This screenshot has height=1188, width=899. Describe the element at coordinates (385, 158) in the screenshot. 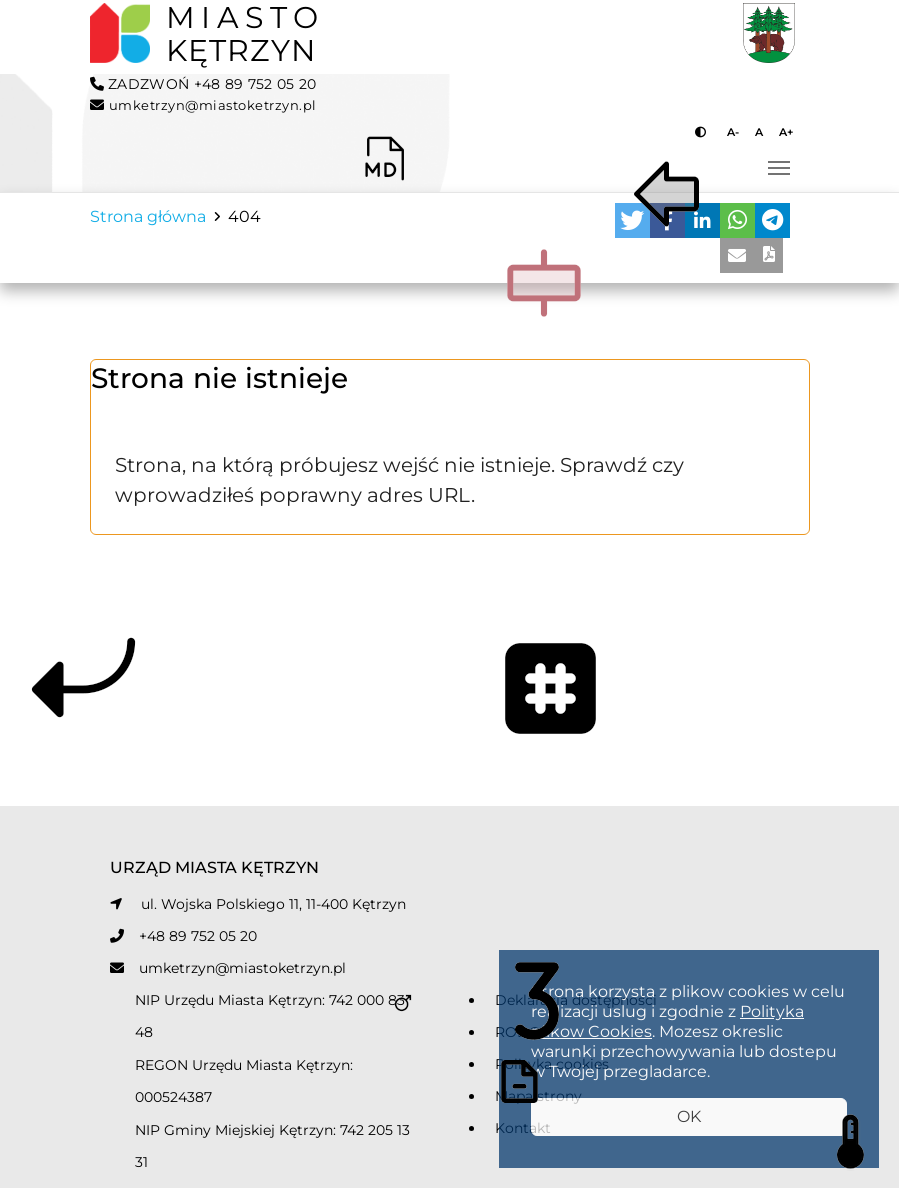

I see `open a markdown file` at that location.